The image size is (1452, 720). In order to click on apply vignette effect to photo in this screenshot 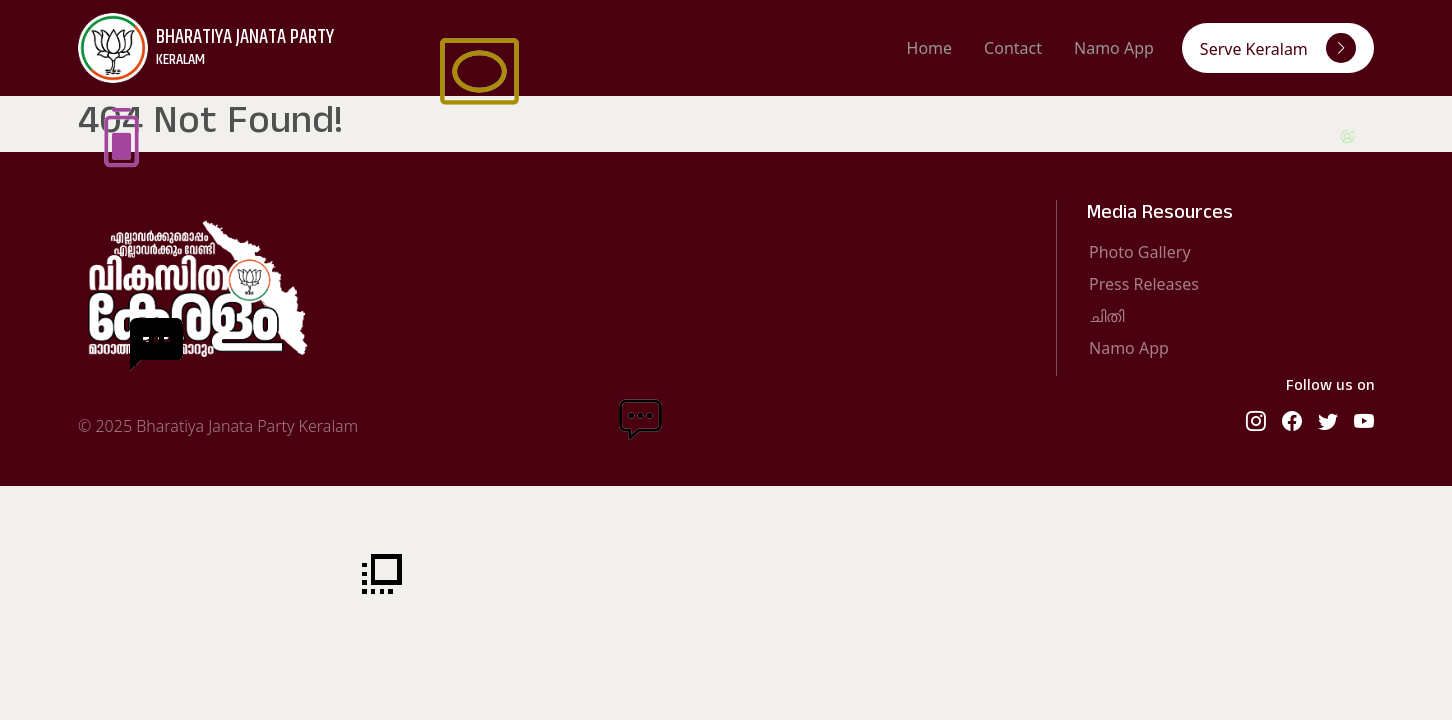, I will do `click(479, 71)`.